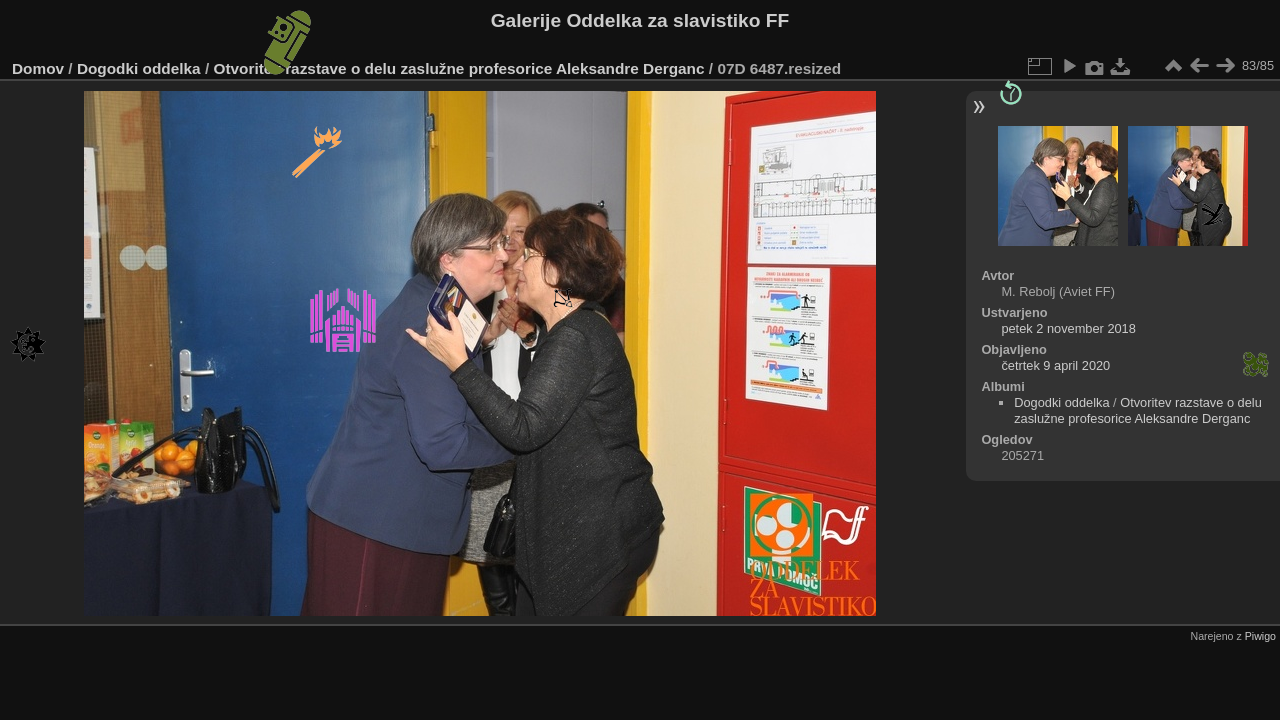 This screenshot has height=720, width=1280. What do you see at coordinates (343, 319) in the screenshot?
I see `access organ or church music settings` at bounding box center [343, 319].